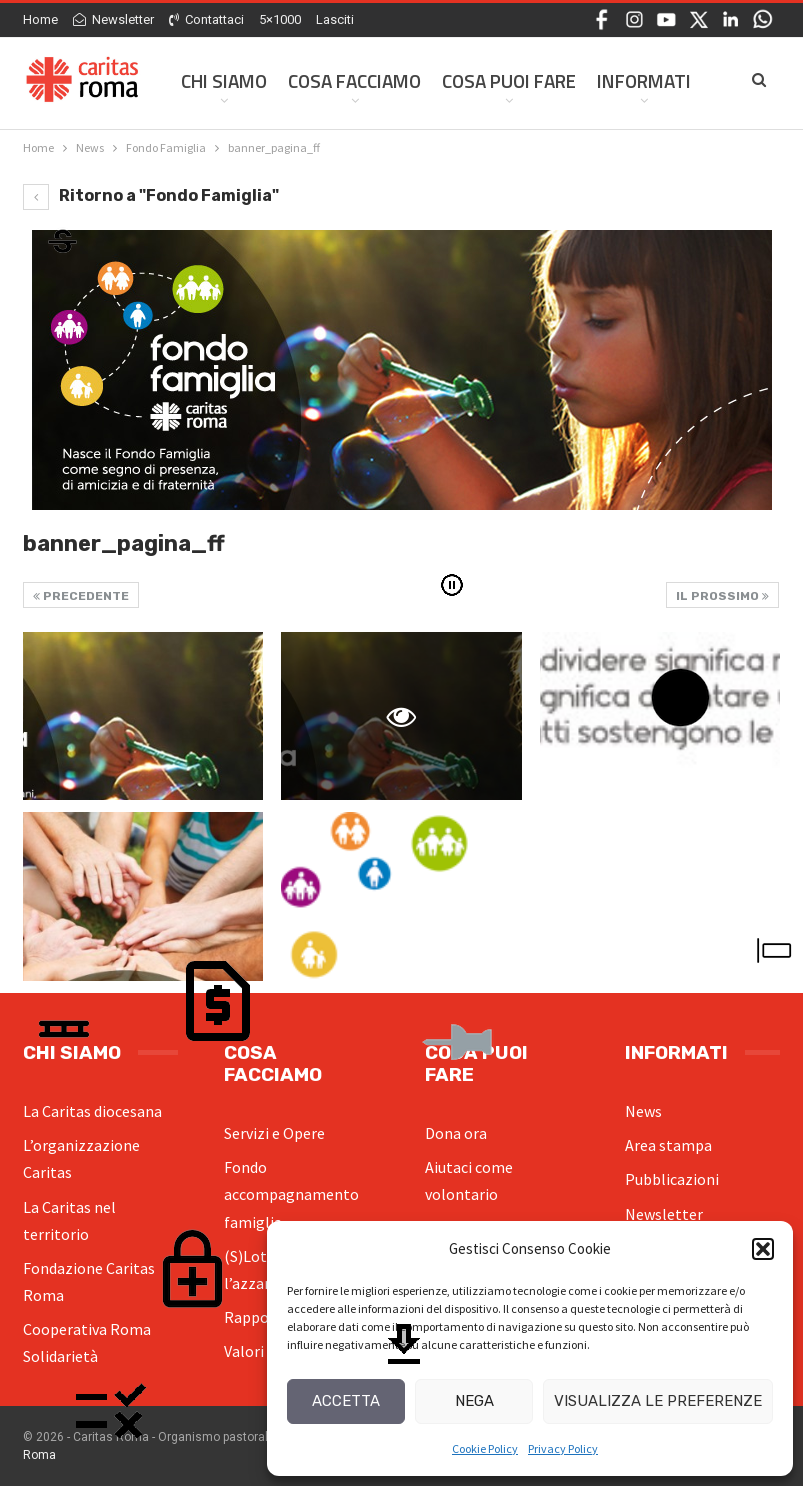  Describe the element at coordinates (192, 1270) in the screenshot. I see `enable enhanced encryption for added security` at that location.